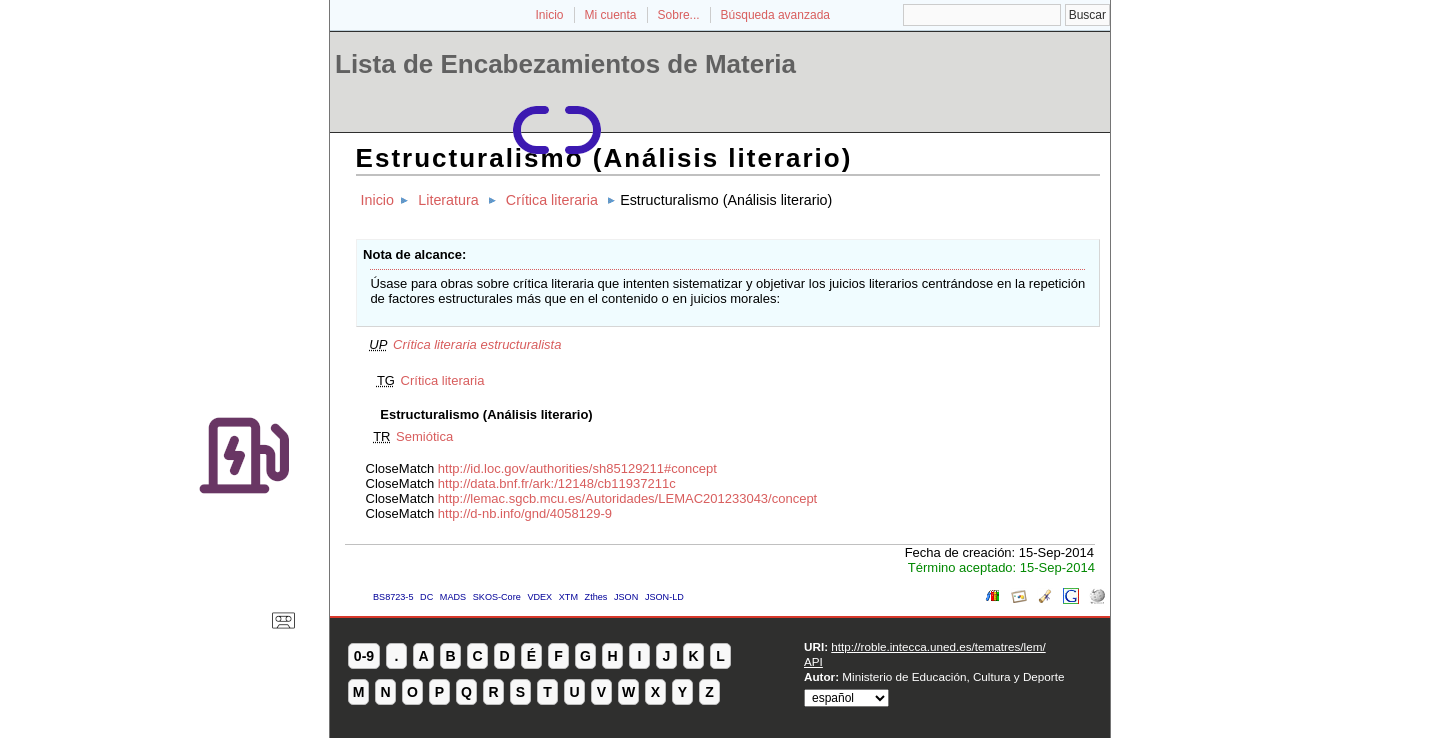  I want to click on find nearby EV charging stations, so click(240, 455).